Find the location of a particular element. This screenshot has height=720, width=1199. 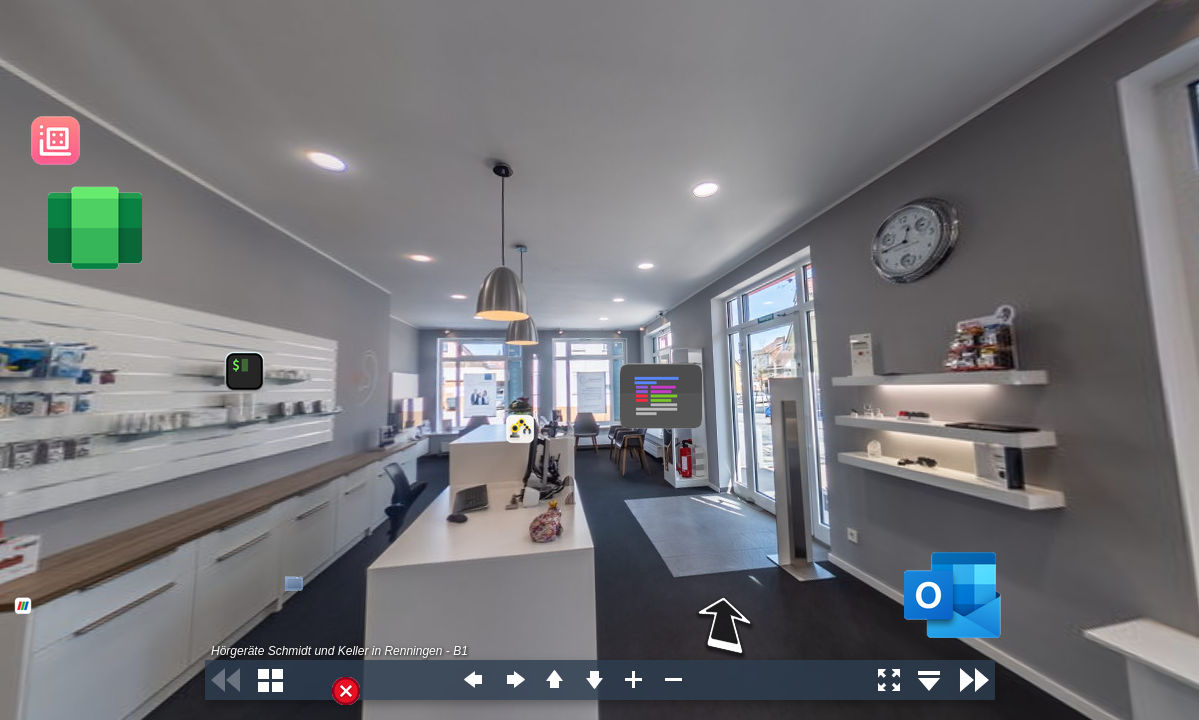

indicates a OneDrive sync error is located at coordinates (346, 691).